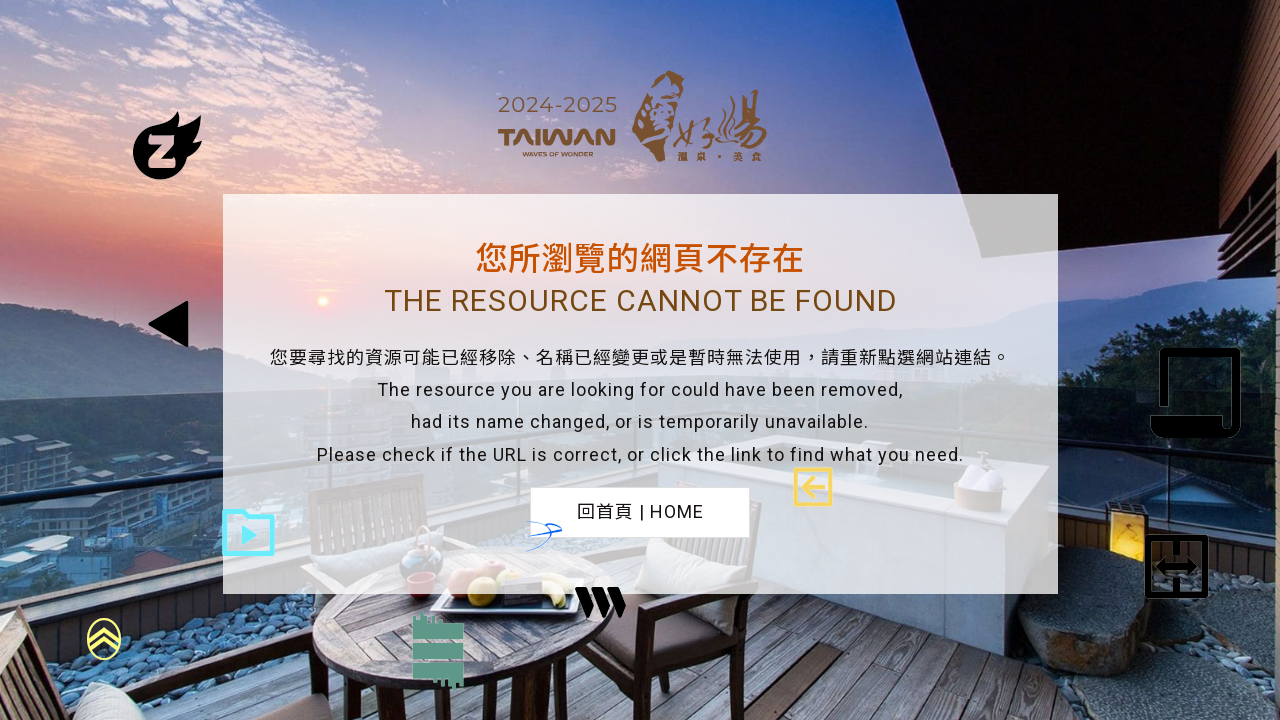 Image resolution: width=1280 pixels, height=720 pixels. I want to click on open video files folder, so click(248, 532).